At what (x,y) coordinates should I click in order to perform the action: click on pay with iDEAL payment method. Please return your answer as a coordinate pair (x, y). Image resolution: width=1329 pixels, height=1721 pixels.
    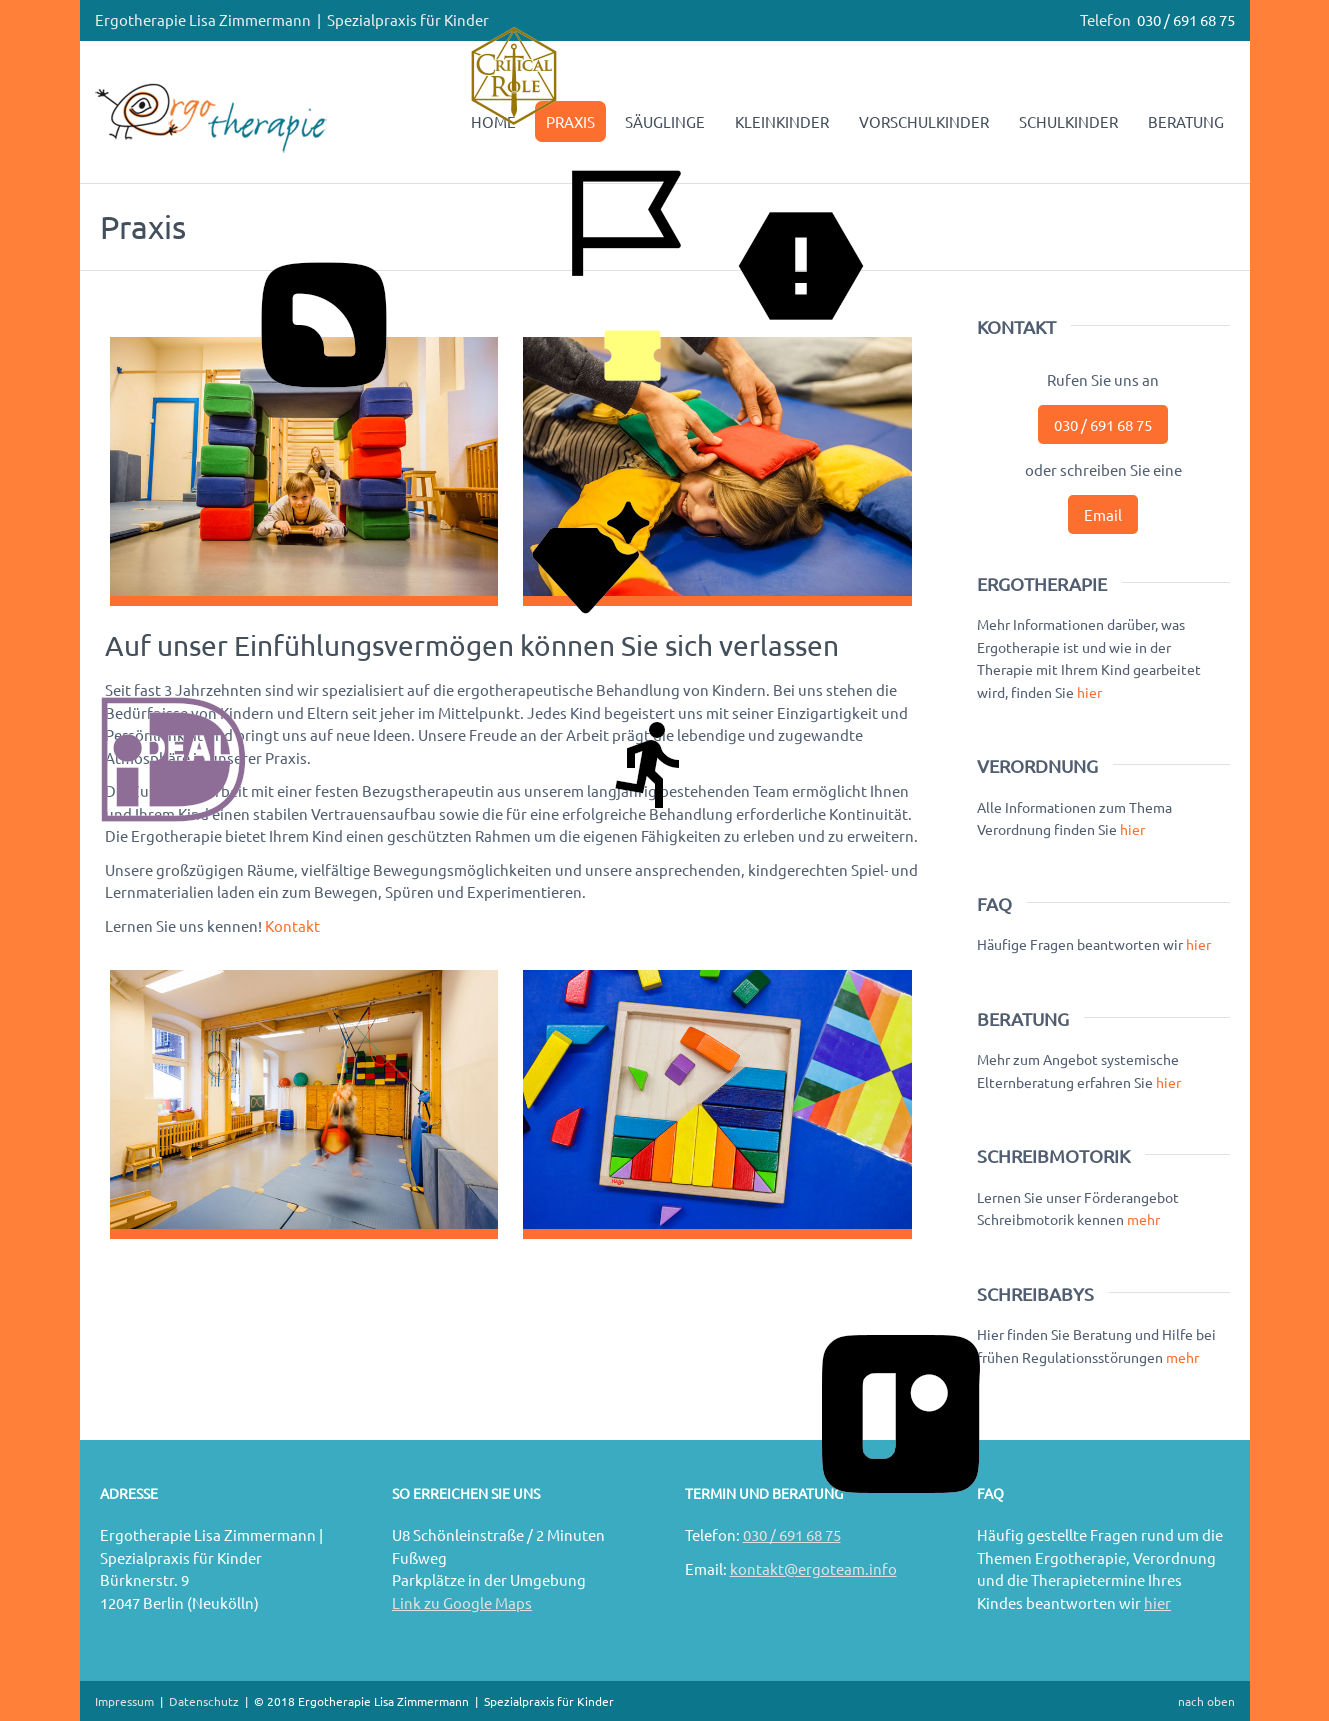
    Looking at the image, I should click on (172, 759).